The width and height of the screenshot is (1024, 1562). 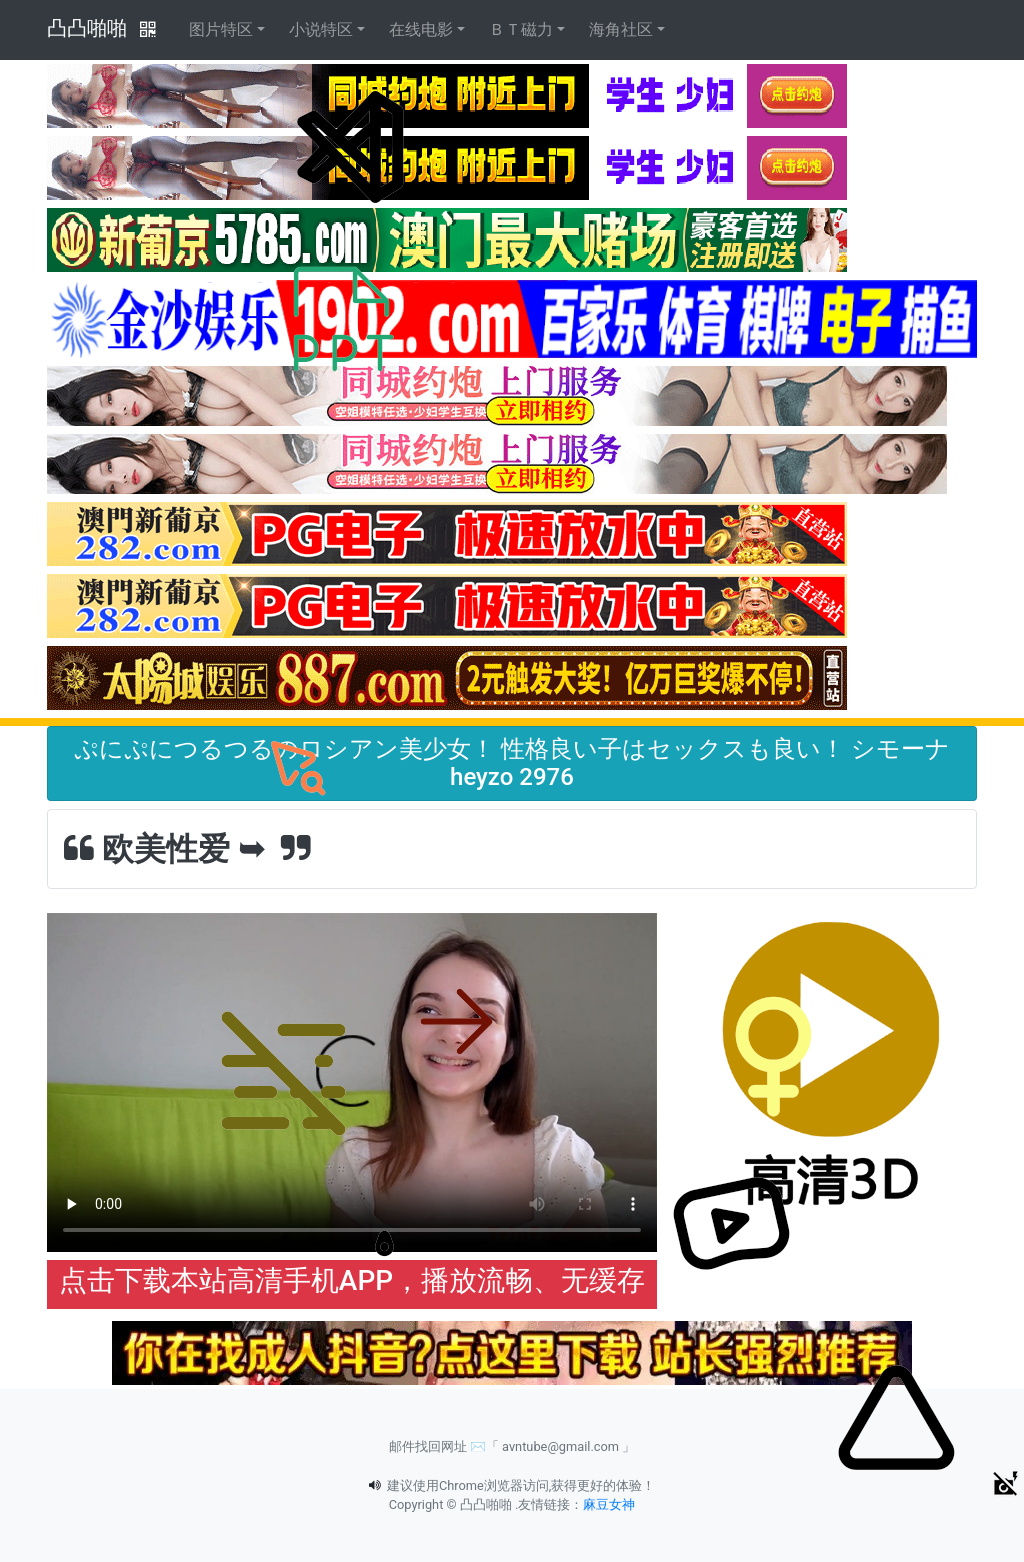 What do you see at coordinates (384, 1243) in the screenshot?
I see `indicates vegetarian or vegan food options` at bounding box center [384, 1243].